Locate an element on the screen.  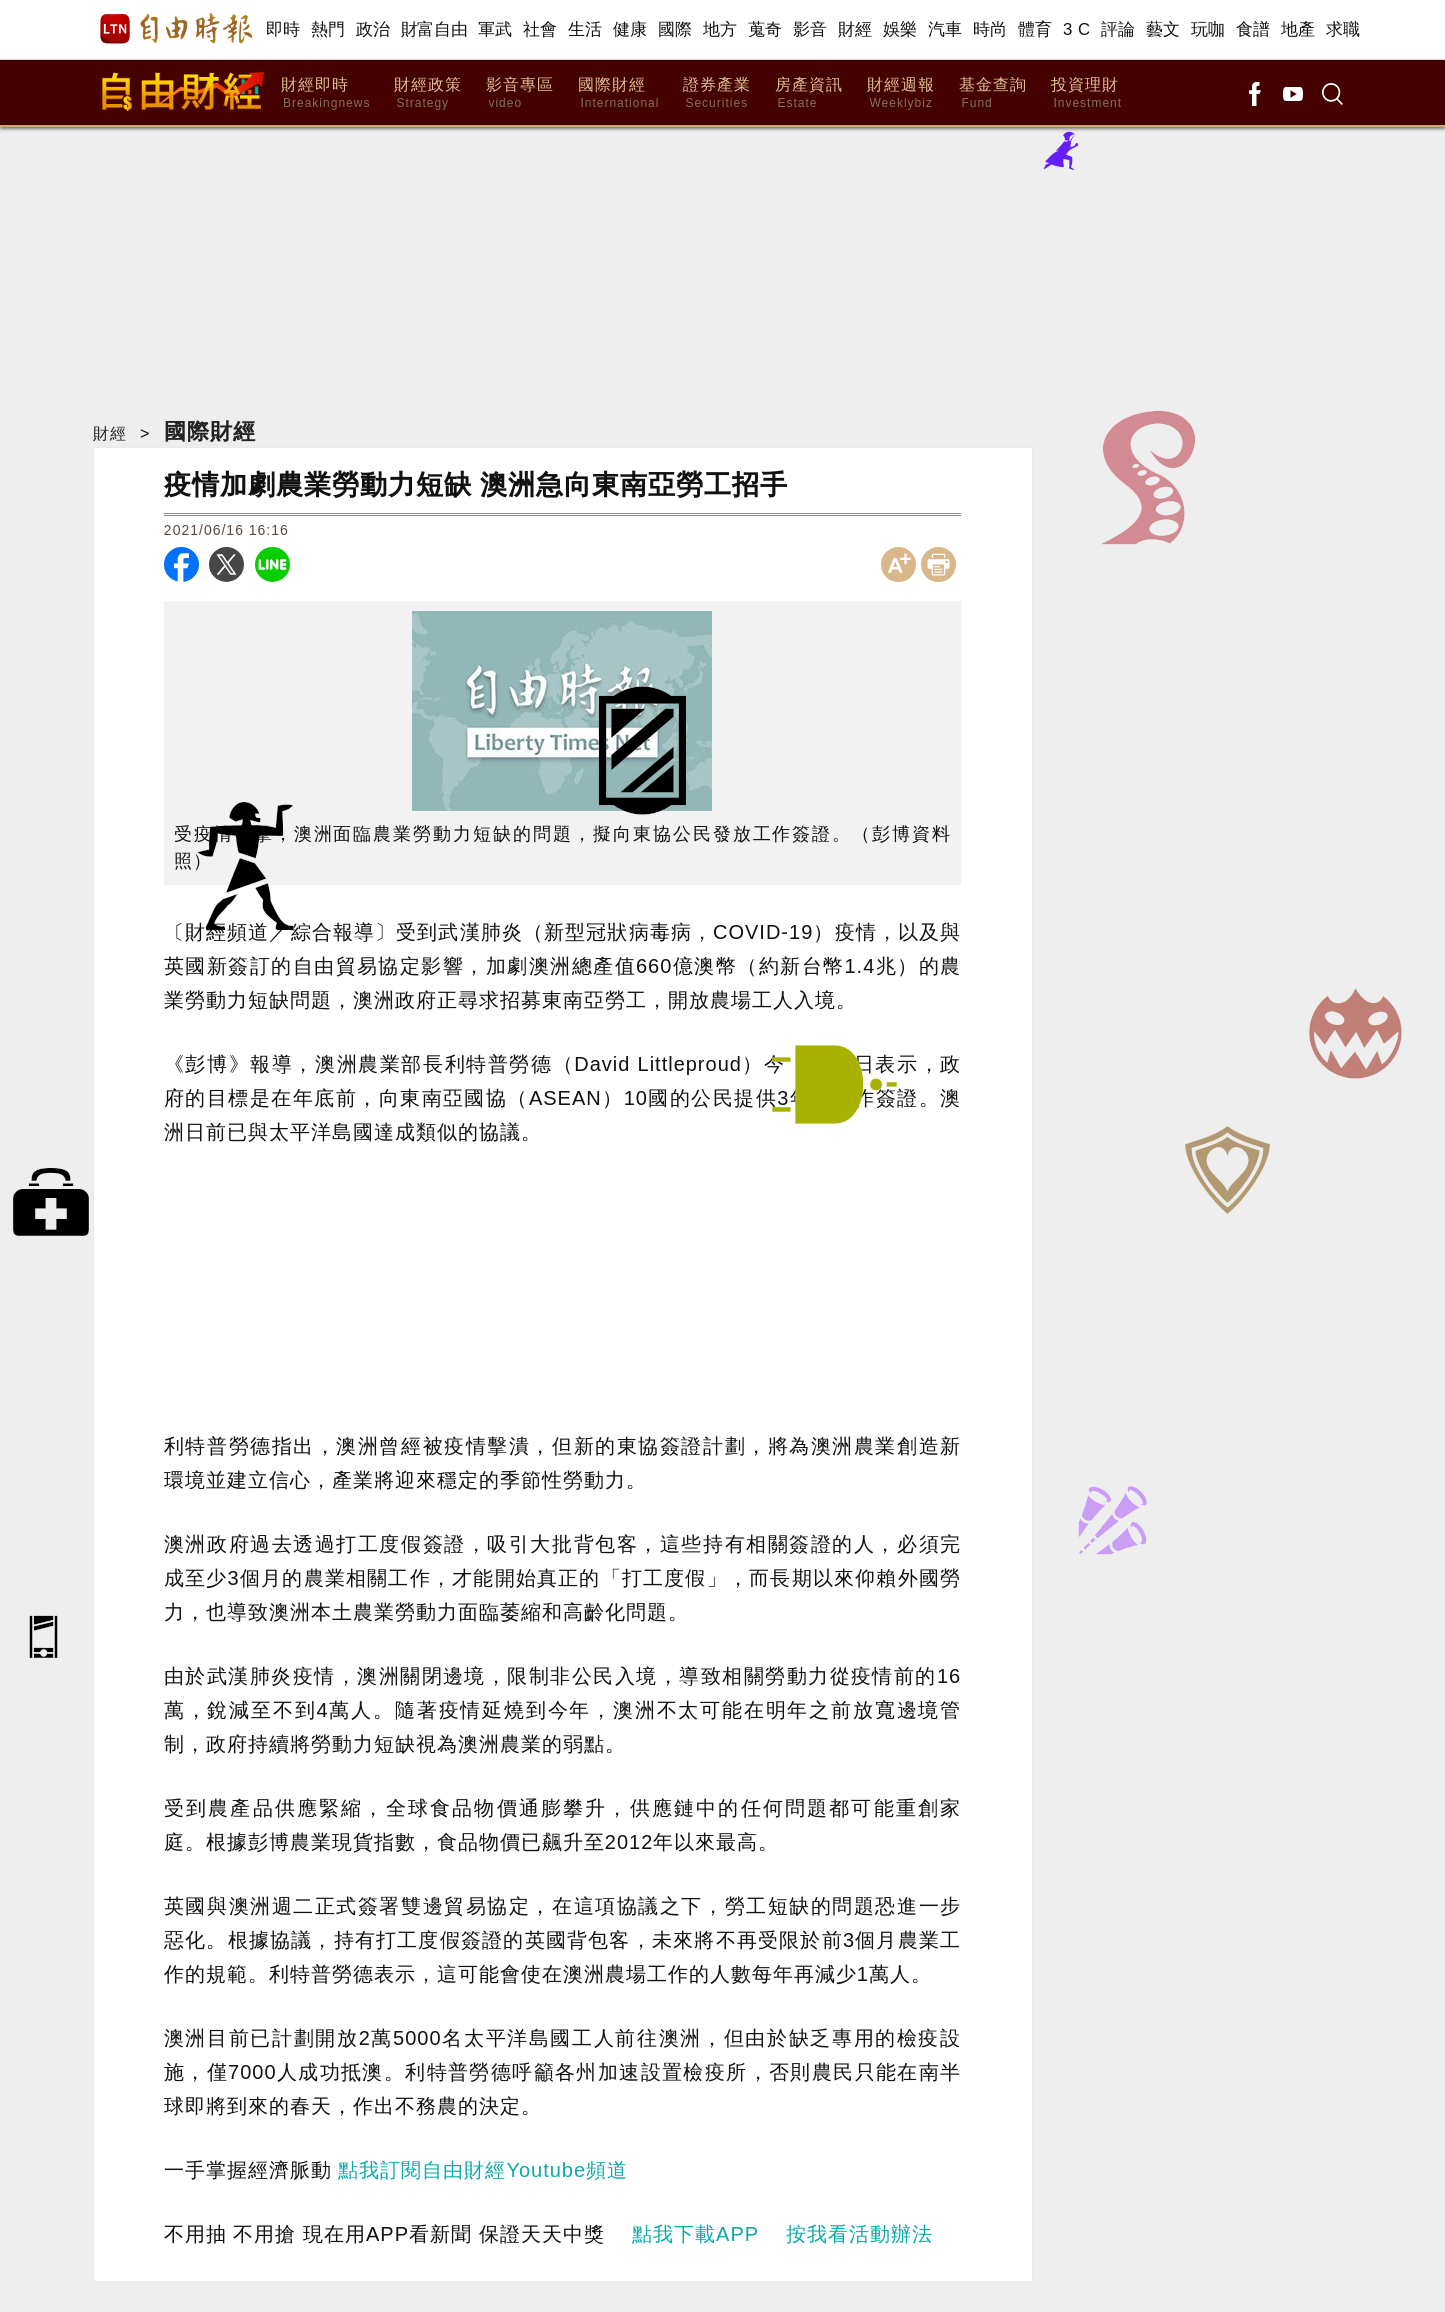
execute or delete an item permanently is located at coordinates (43, 1637).